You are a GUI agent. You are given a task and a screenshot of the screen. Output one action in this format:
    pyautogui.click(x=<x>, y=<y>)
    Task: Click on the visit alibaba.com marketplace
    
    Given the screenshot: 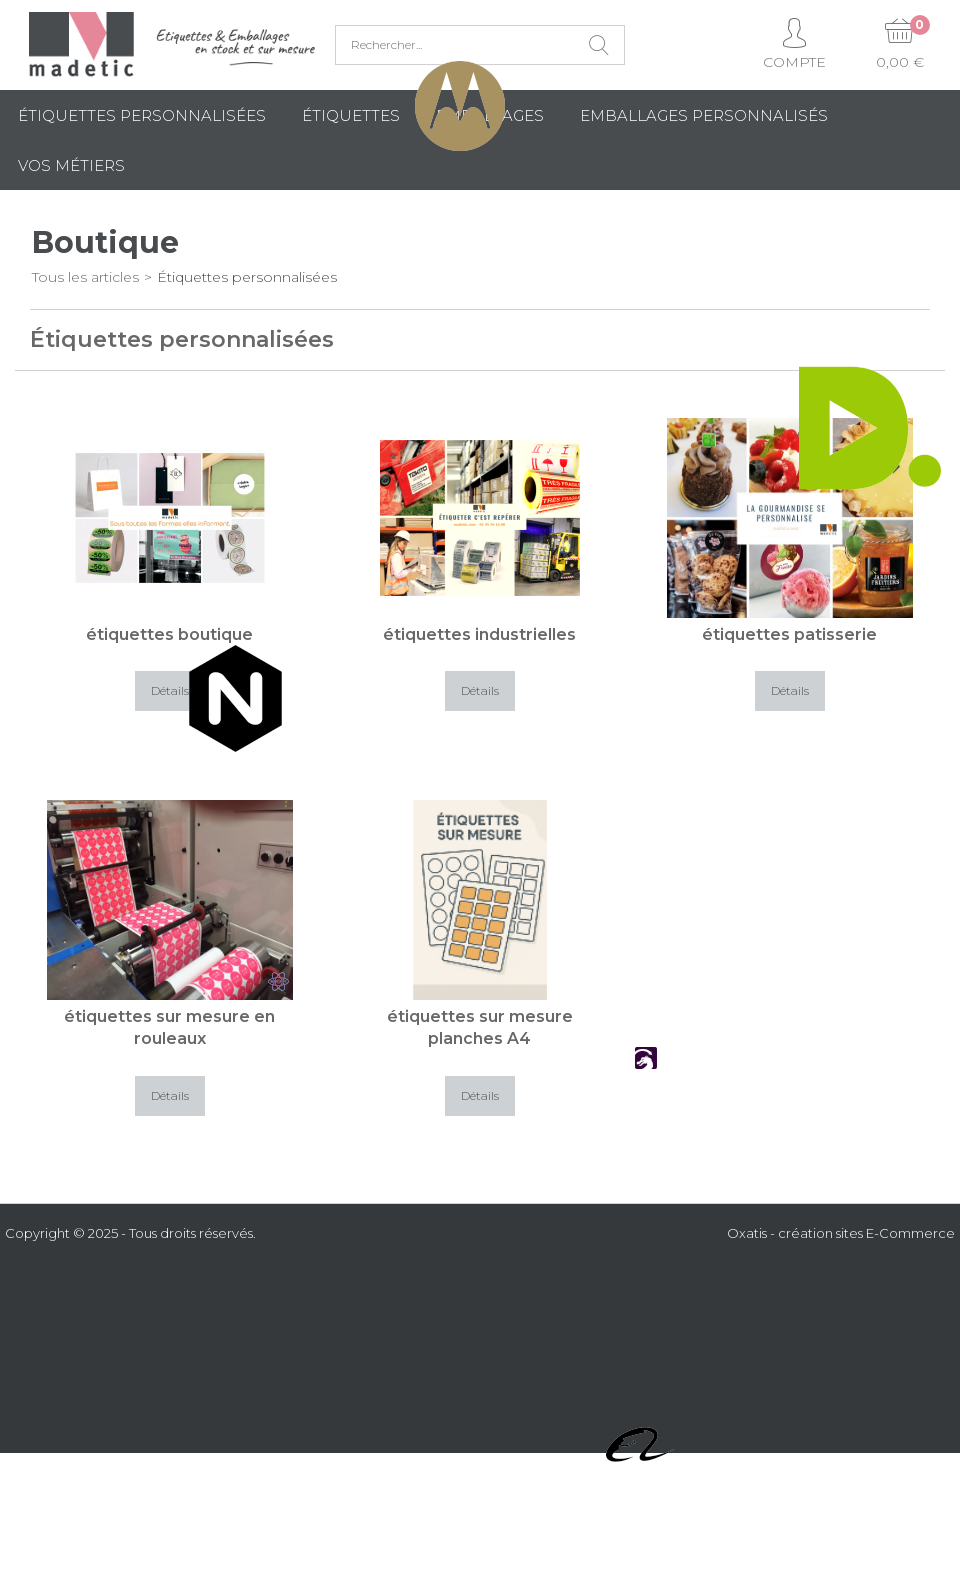 What is the action you would take?
    pyautogui.click(x=640, y=1444)
    